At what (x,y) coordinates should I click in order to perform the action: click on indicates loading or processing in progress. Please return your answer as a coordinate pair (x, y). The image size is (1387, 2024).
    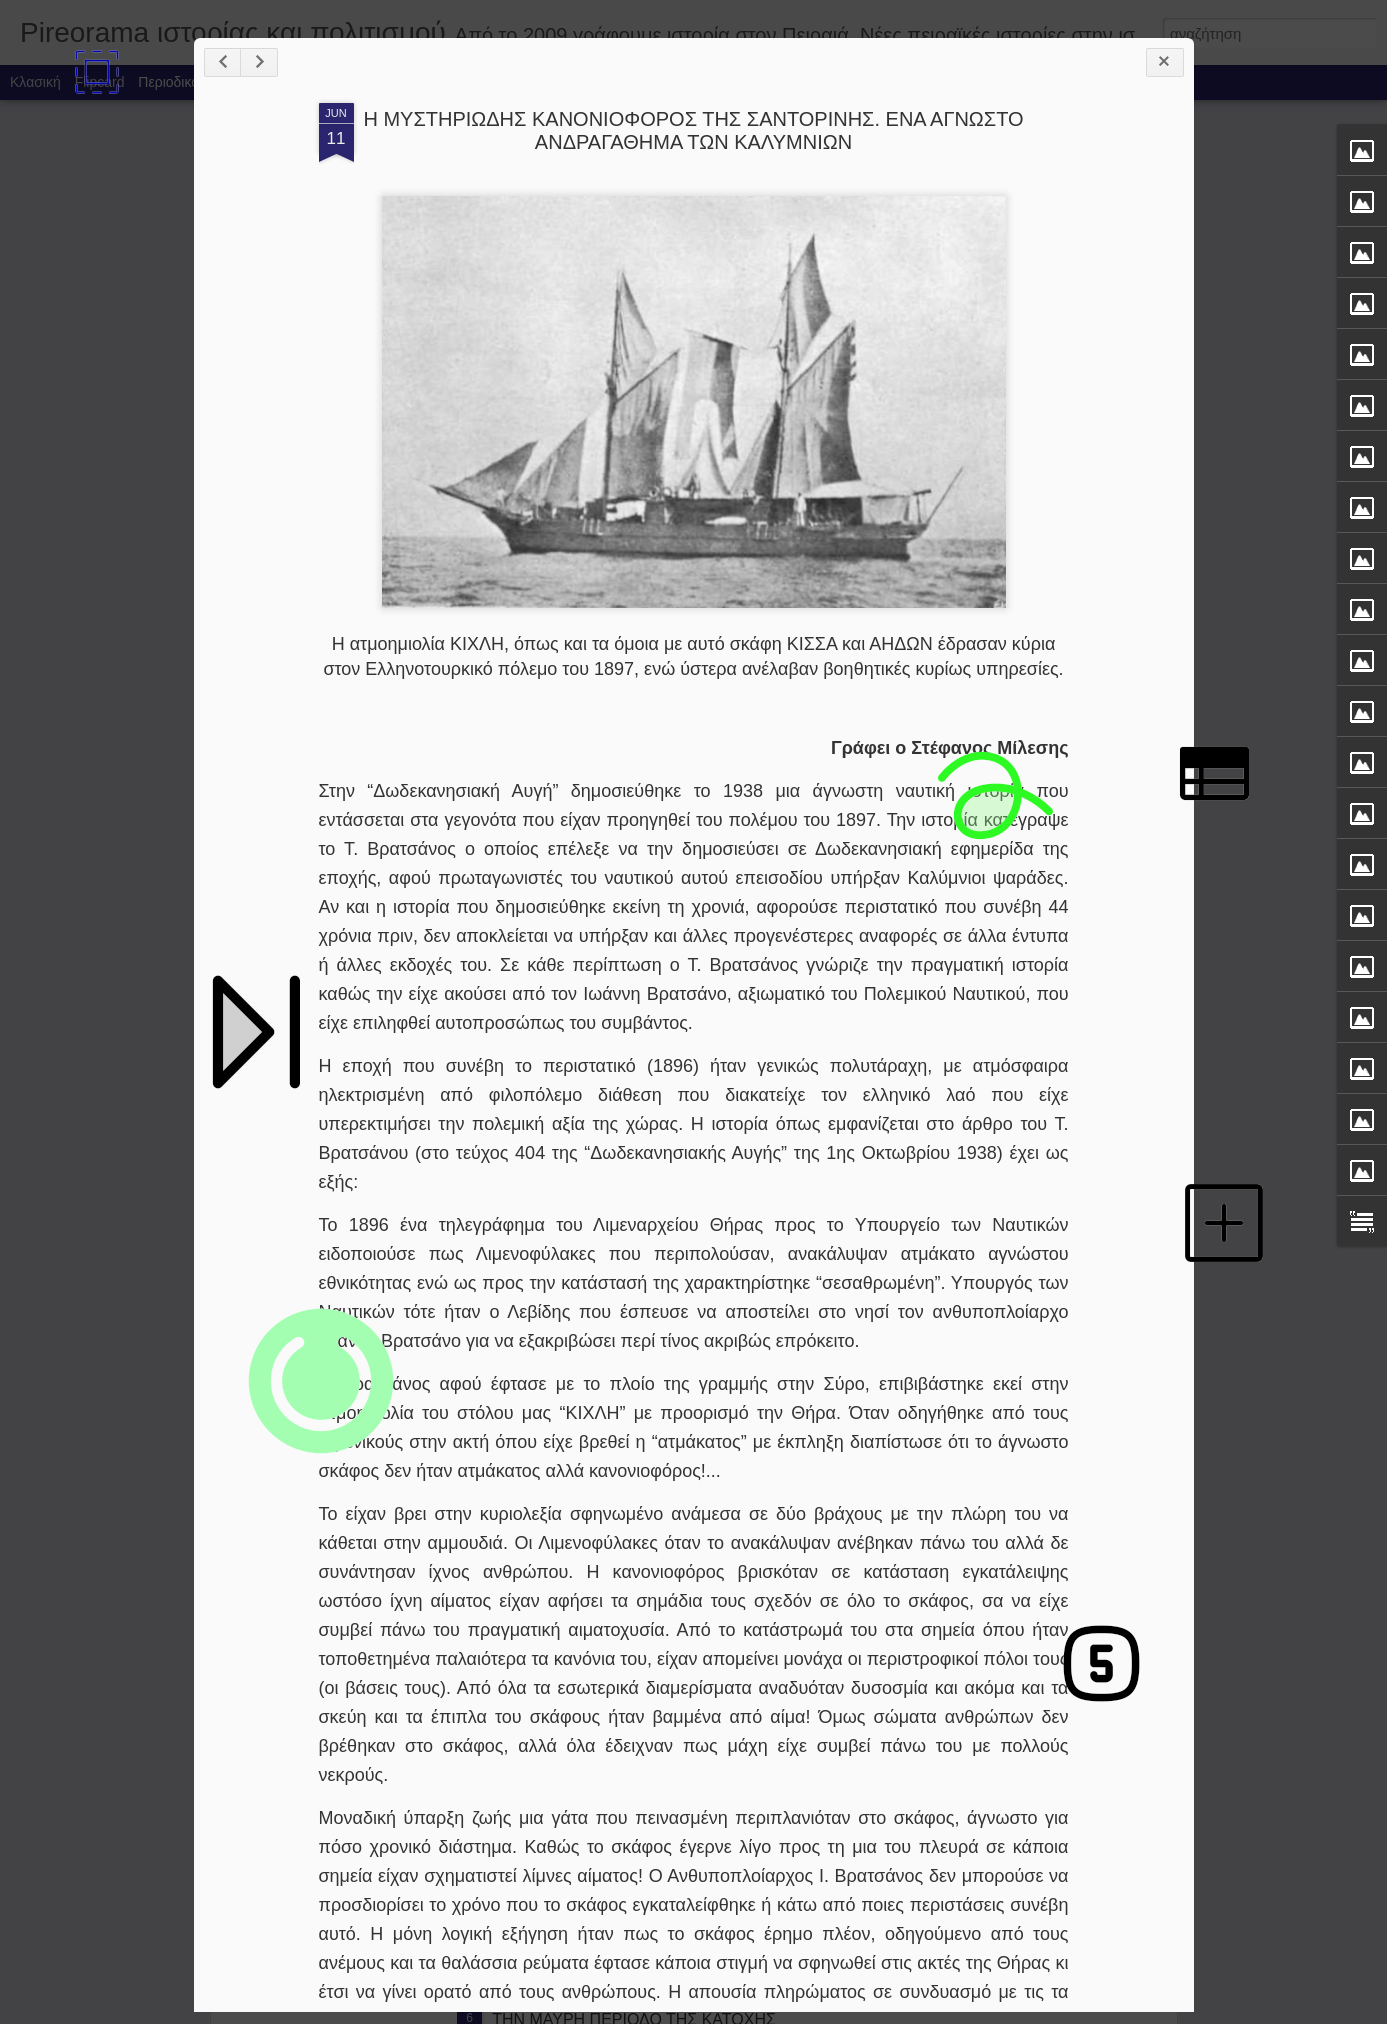
    Looking at the image, I should click on (321, 1381).